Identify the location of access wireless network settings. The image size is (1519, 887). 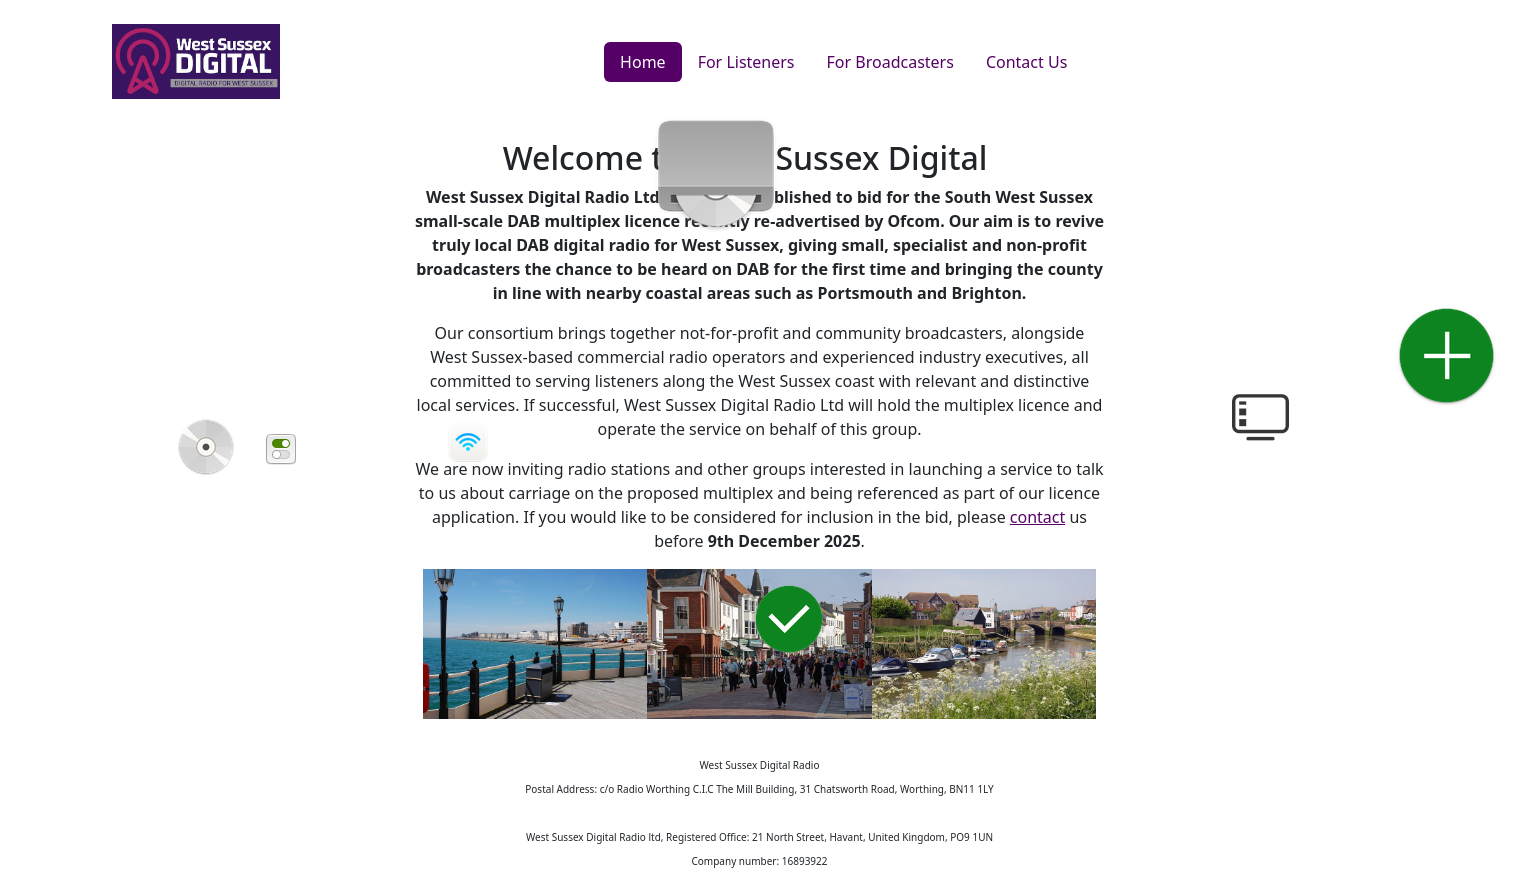
(468, 442).